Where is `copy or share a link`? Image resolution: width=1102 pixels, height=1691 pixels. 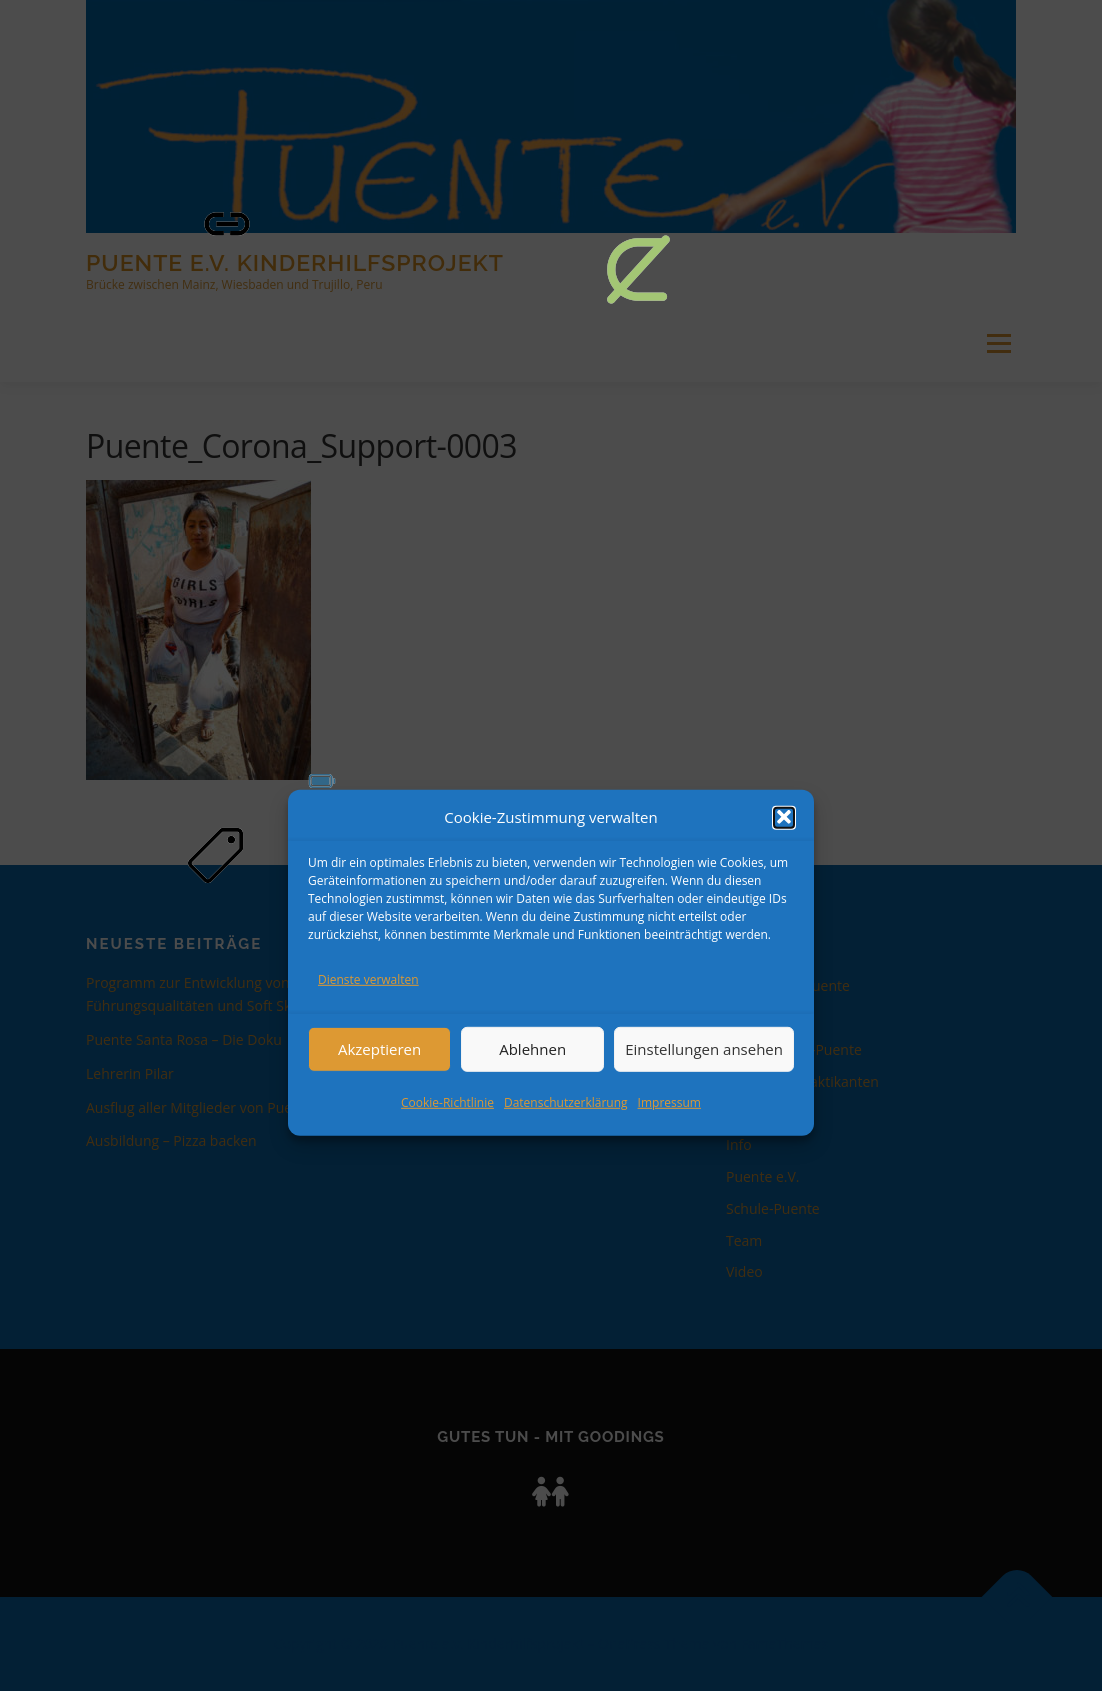 copy or share a link is located at coordinates (227, 224).